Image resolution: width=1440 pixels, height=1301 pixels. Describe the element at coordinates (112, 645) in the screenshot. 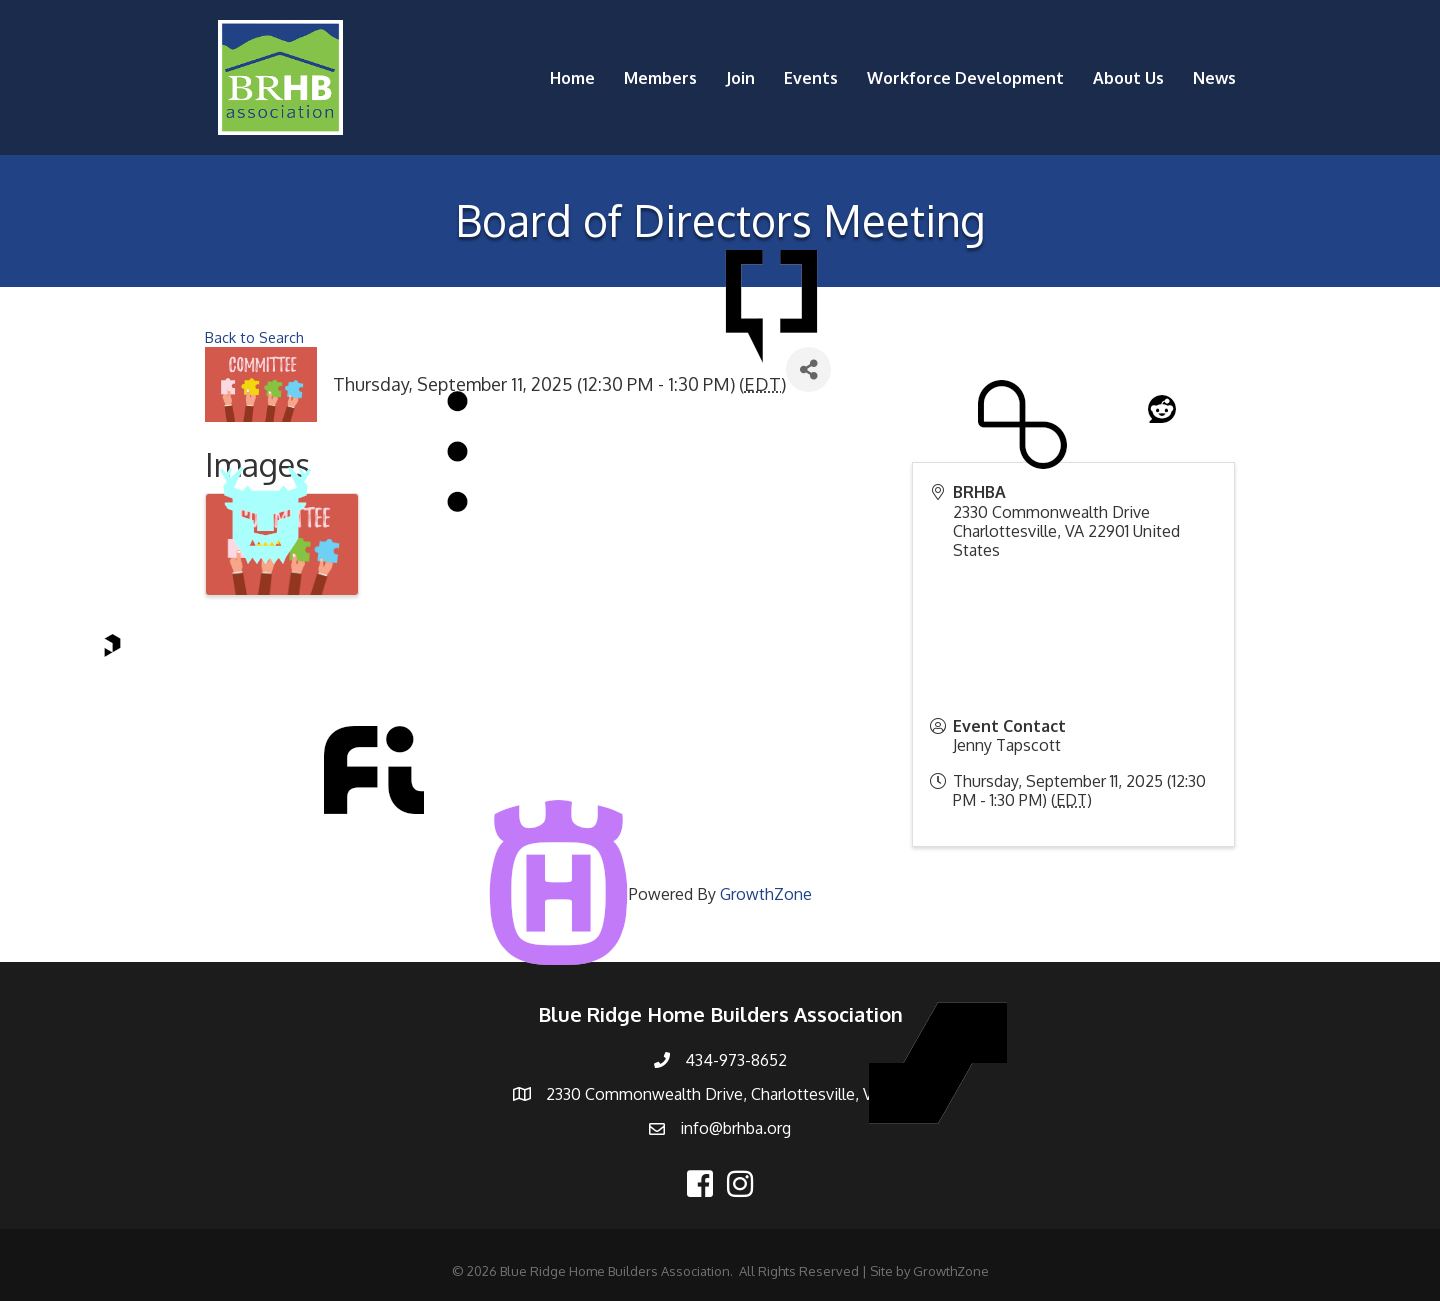

I see `open the Printables 3D printing community website` at that location.